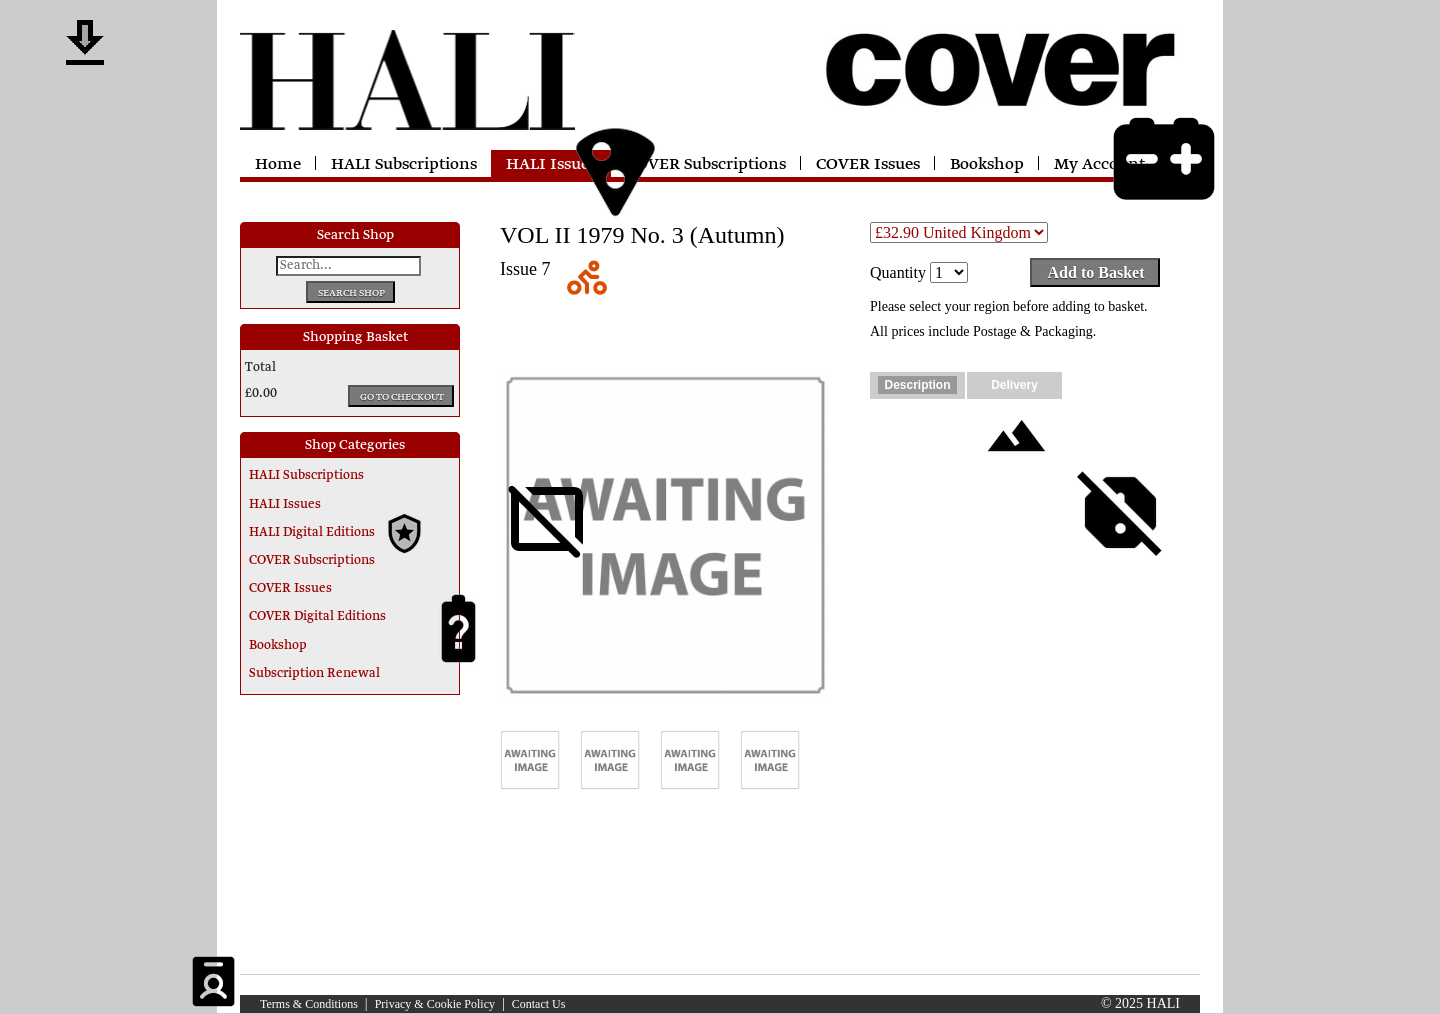 The image size is (1440, 1014). What do you see at coordinates (587, 279) in the screenshot?
I see `access cycling or bike-related features` at bounding box center [587, 279].